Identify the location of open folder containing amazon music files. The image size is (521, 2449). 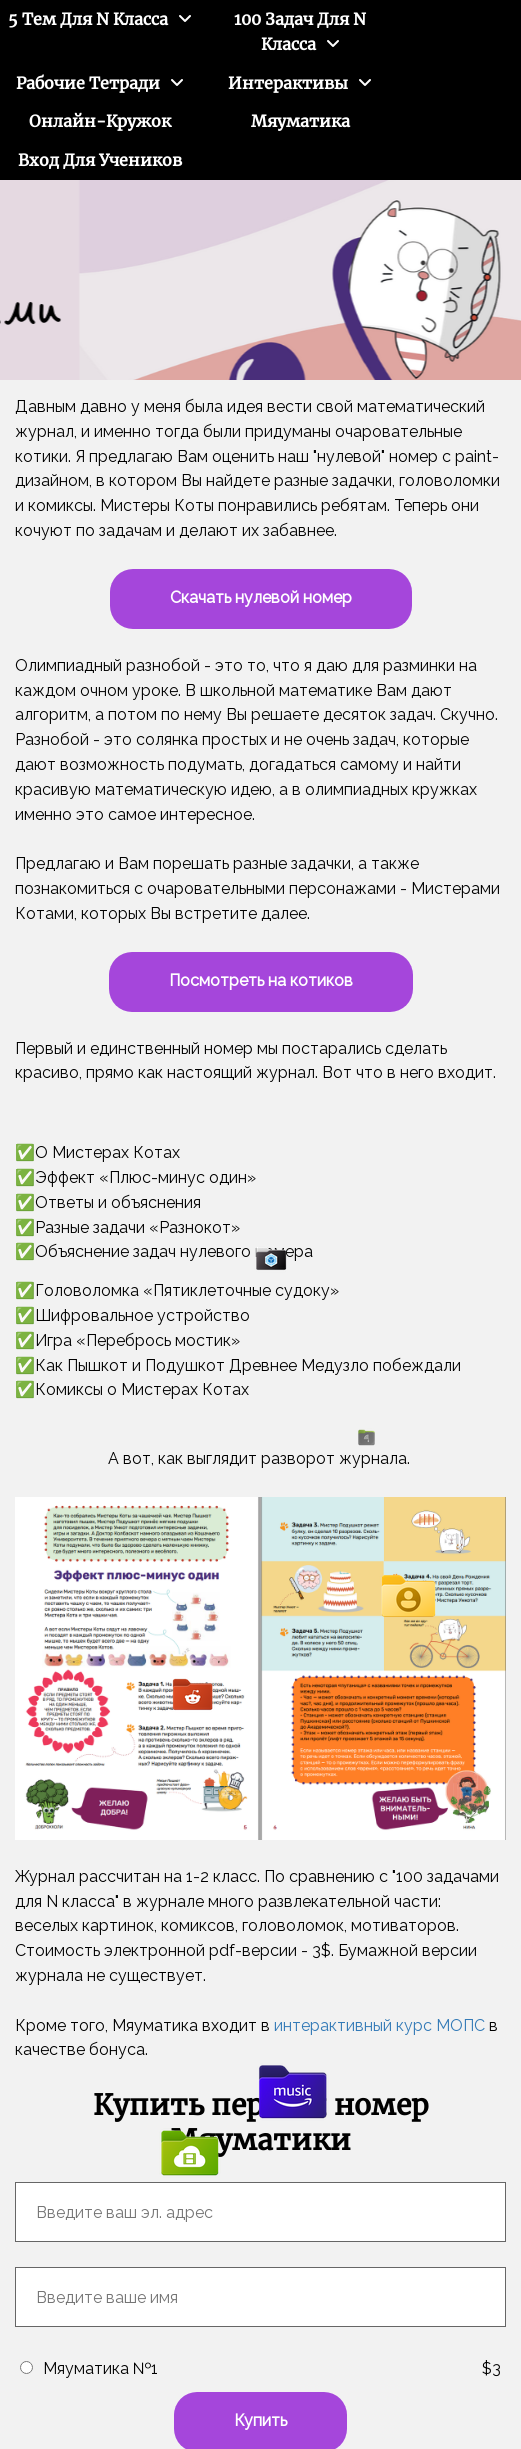
(292, 2093).